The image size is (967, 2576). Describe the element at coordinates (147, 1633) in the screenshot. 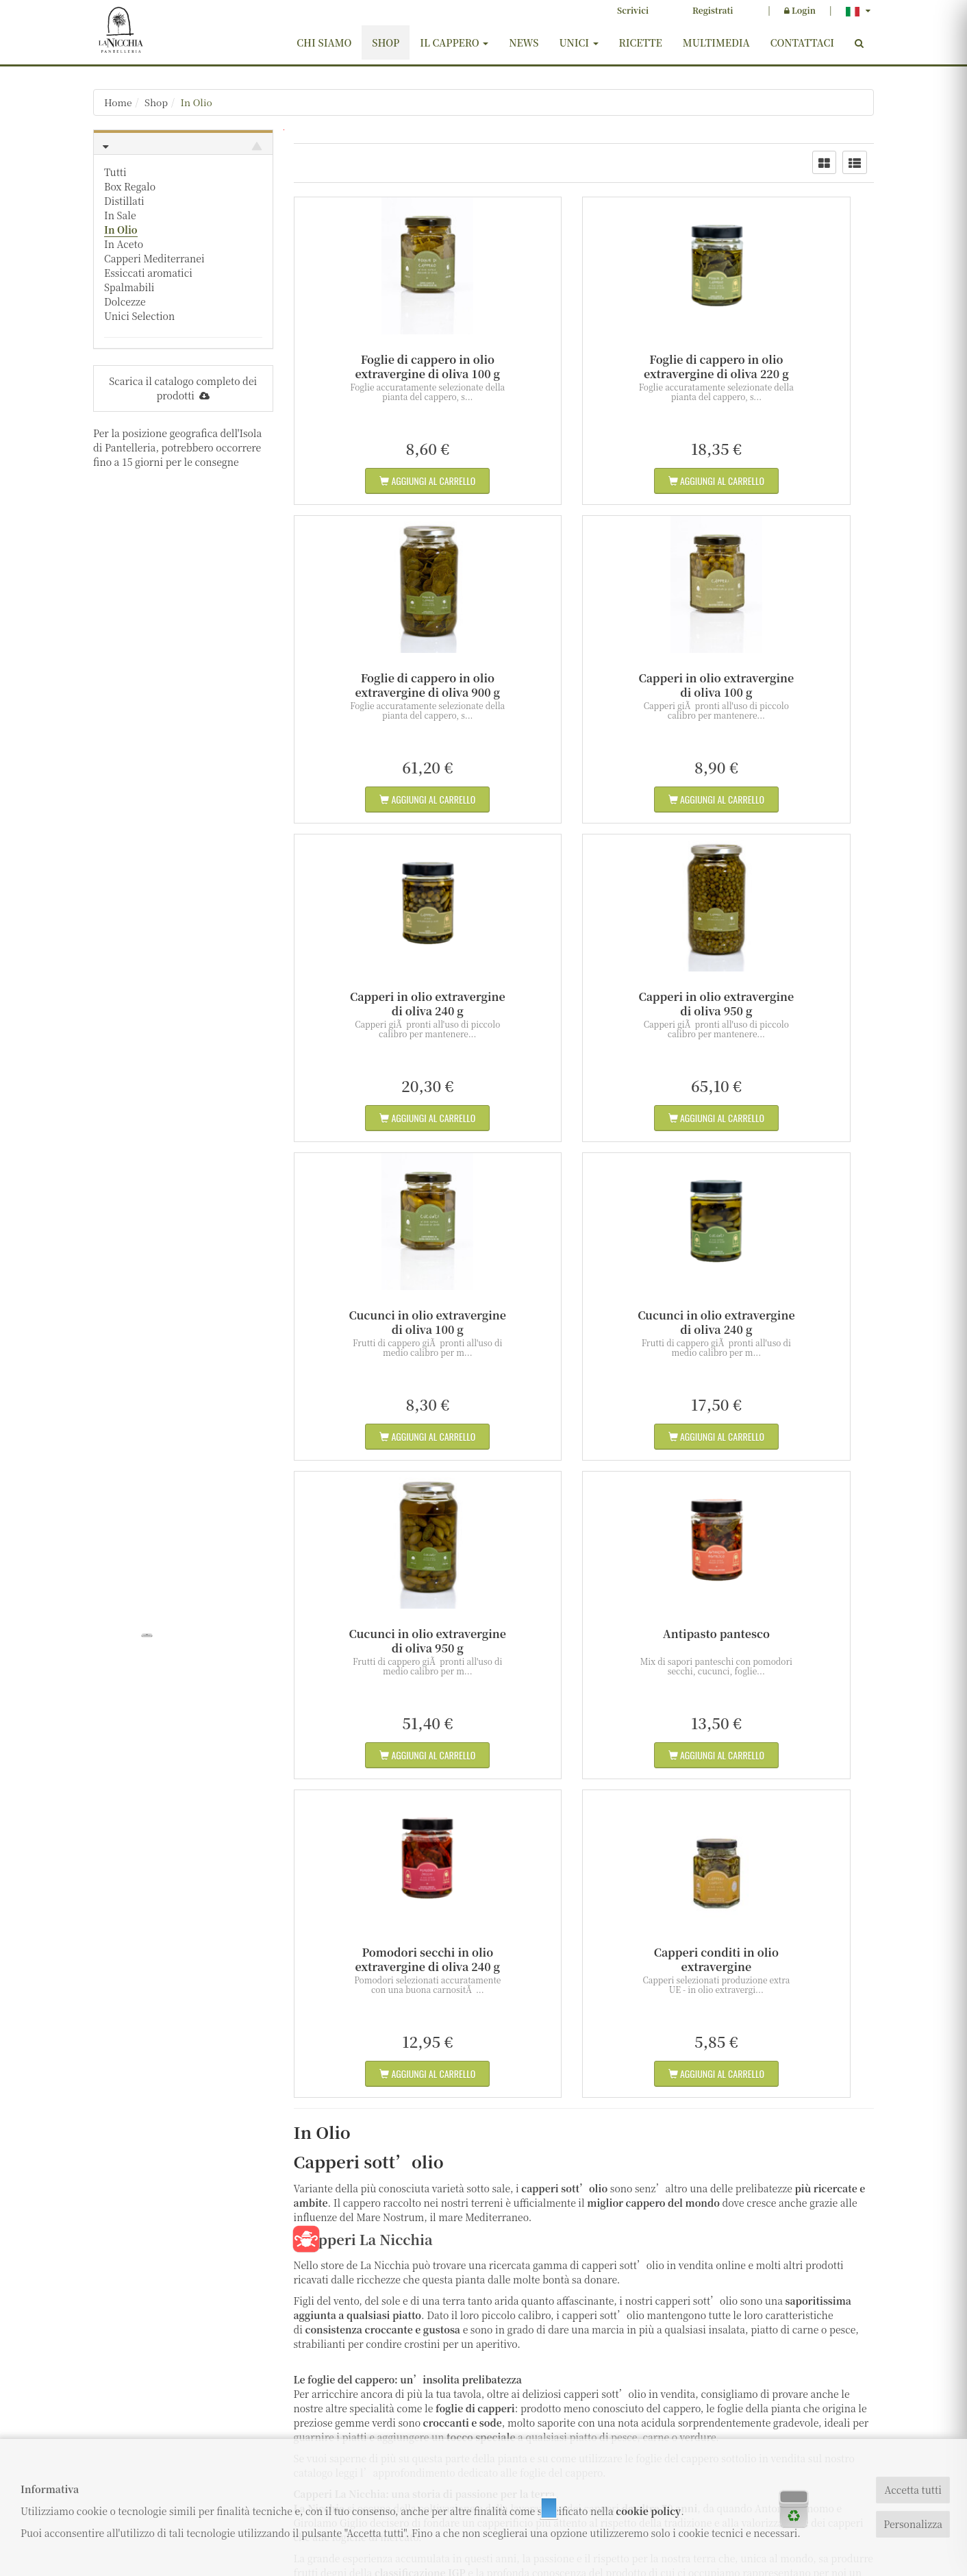

I see `represents a mac mini device in system settings` at that location.